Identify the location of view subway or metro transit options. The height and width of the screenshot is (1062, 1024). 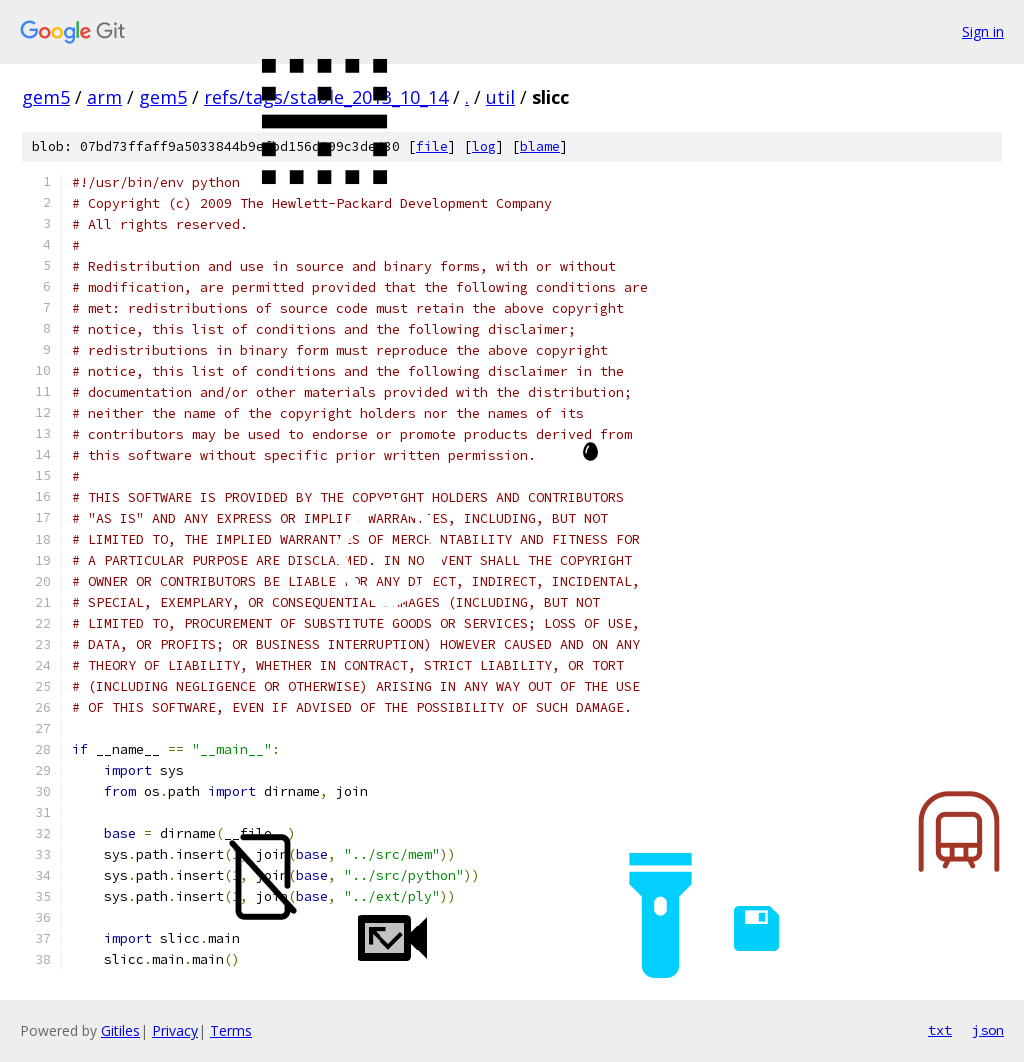
(959, 835).